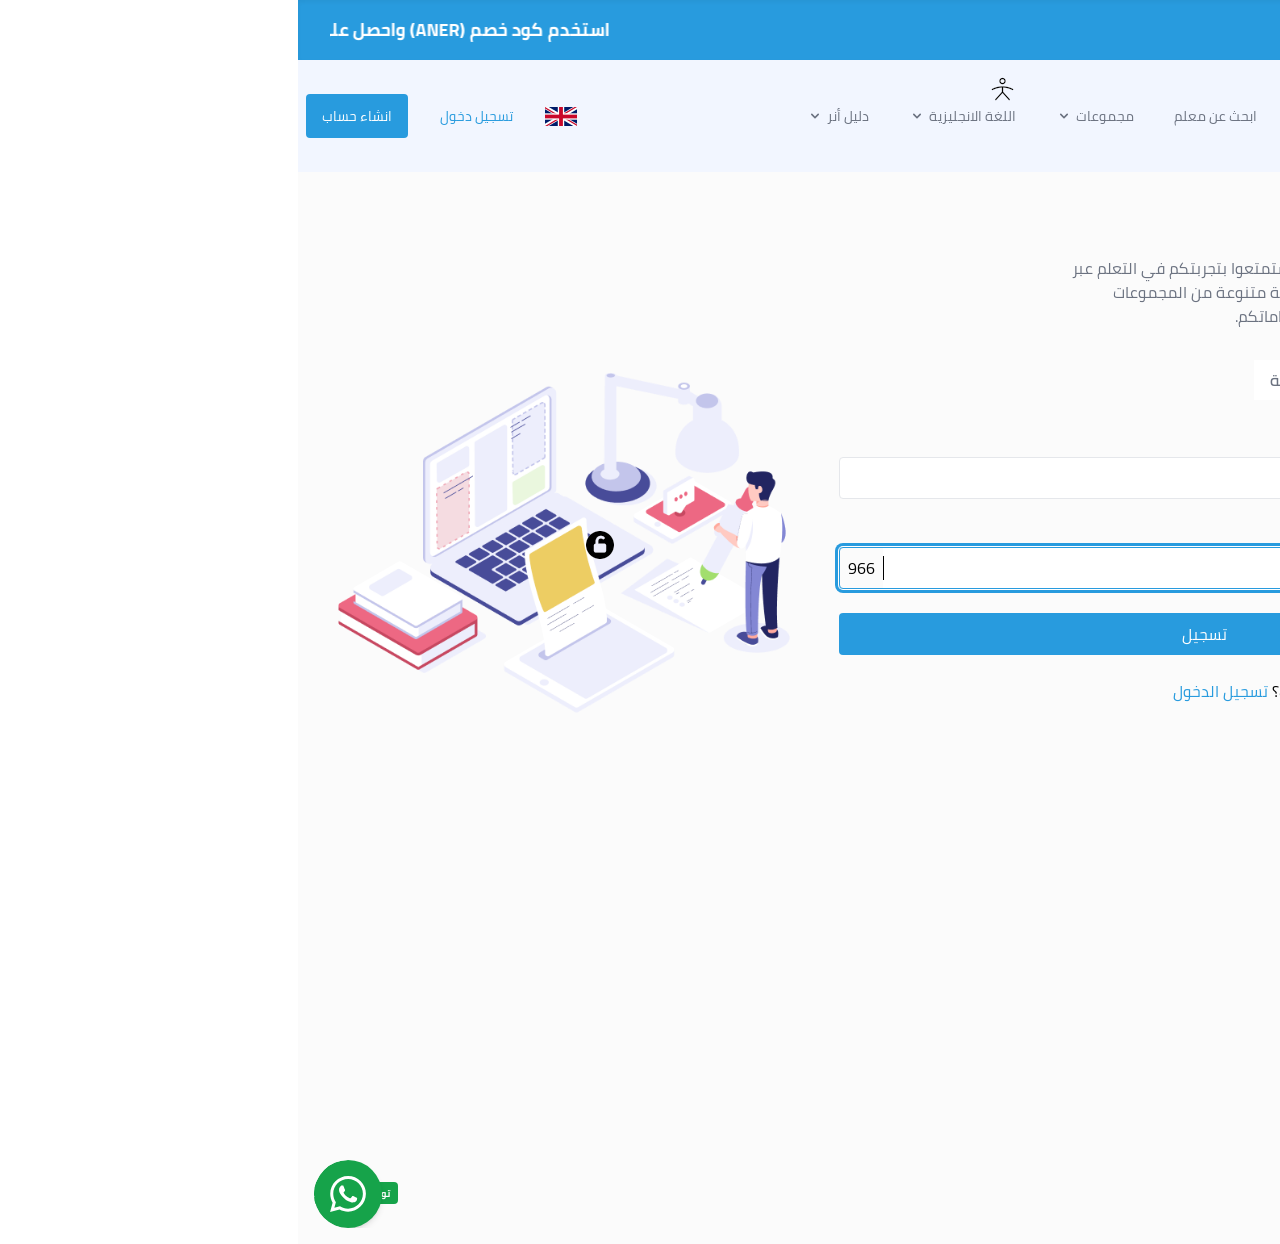 This screenshot has width=1280, height=1244. What do you see at coordinates (600, 545) in the screenshot?
I see `view public feed content` at bounding box center [600, 545].